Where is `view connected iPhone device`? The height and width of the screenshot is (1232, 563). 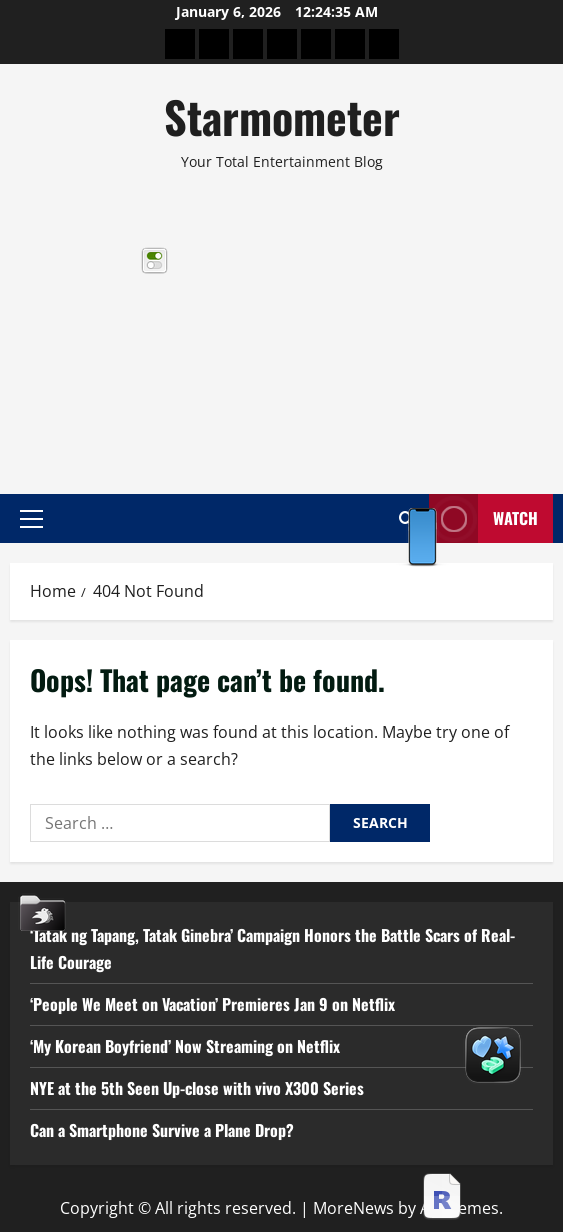
view connected iPhone device is located at coordinates (422, 537).